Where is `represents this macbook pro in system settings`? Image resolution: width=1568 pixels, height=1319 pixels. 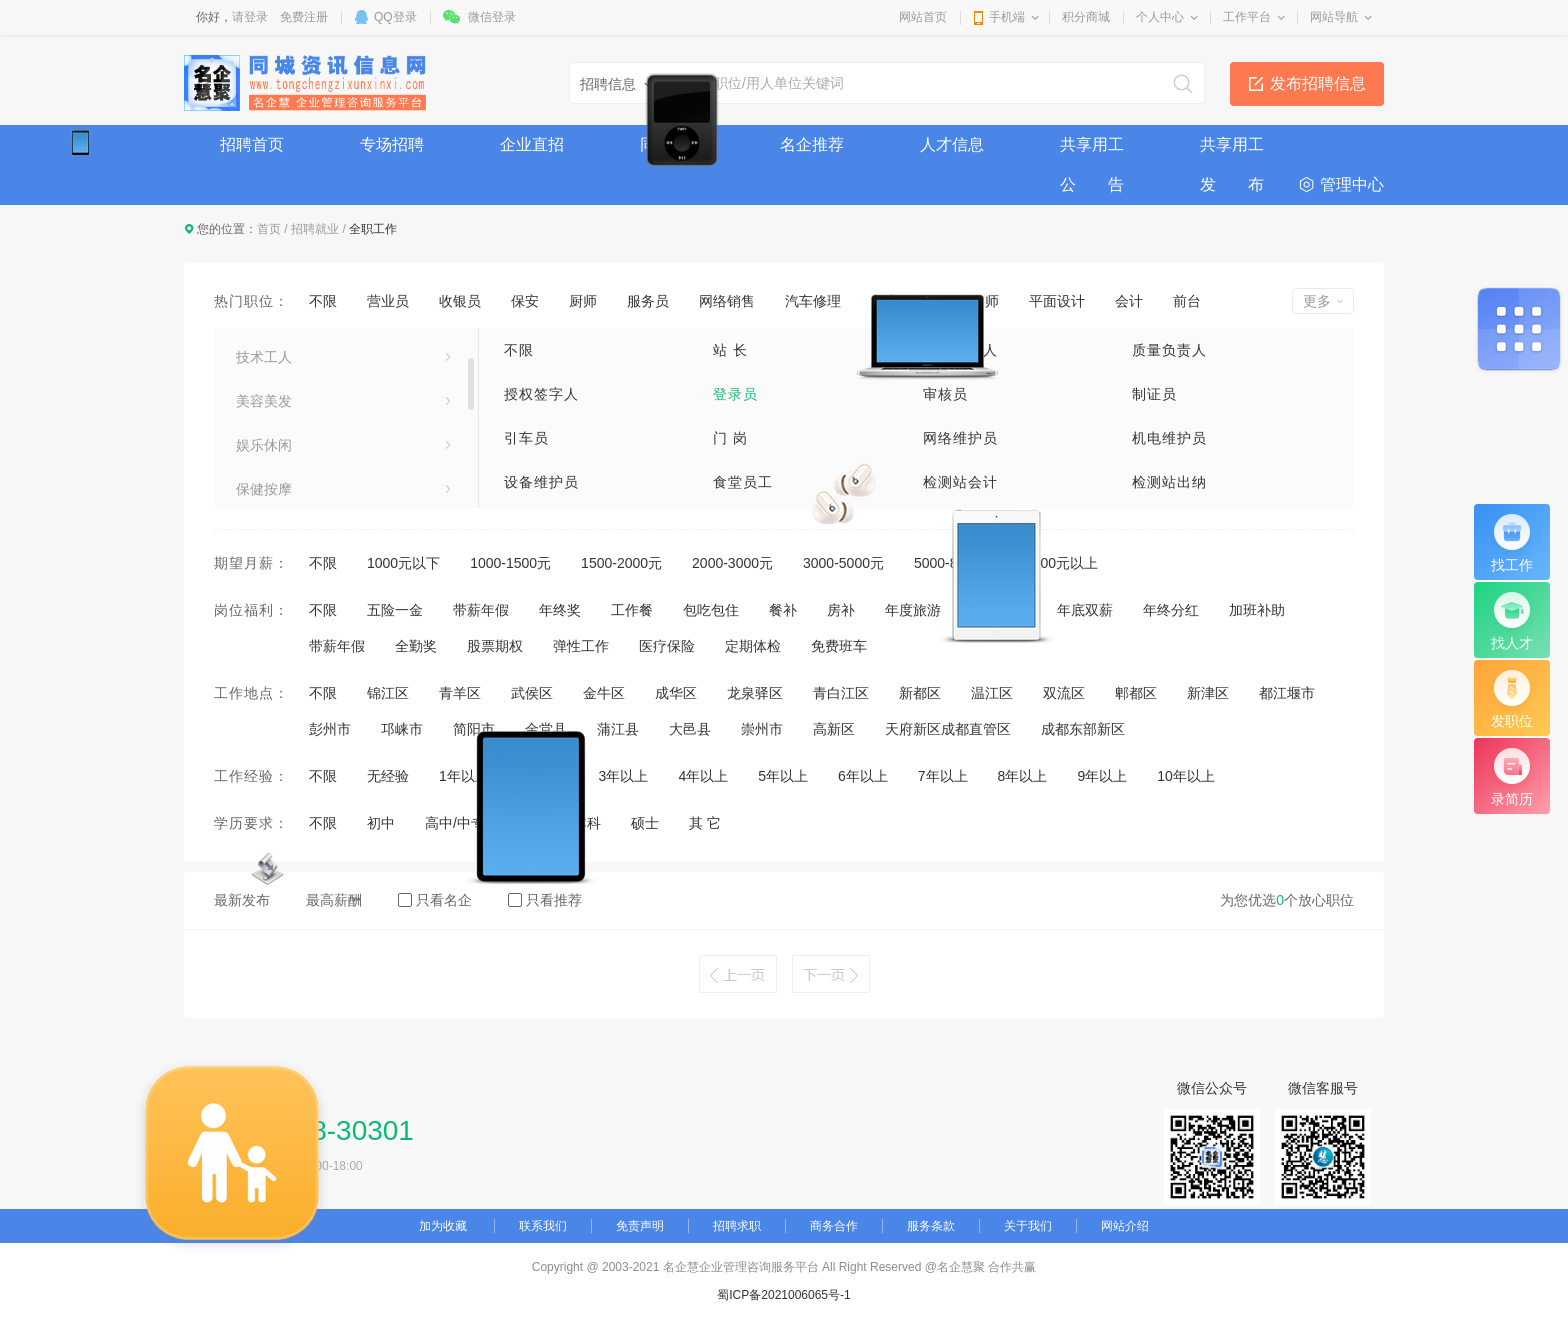 represents this macbook pro in system settings is located at coordinates (927, 334).